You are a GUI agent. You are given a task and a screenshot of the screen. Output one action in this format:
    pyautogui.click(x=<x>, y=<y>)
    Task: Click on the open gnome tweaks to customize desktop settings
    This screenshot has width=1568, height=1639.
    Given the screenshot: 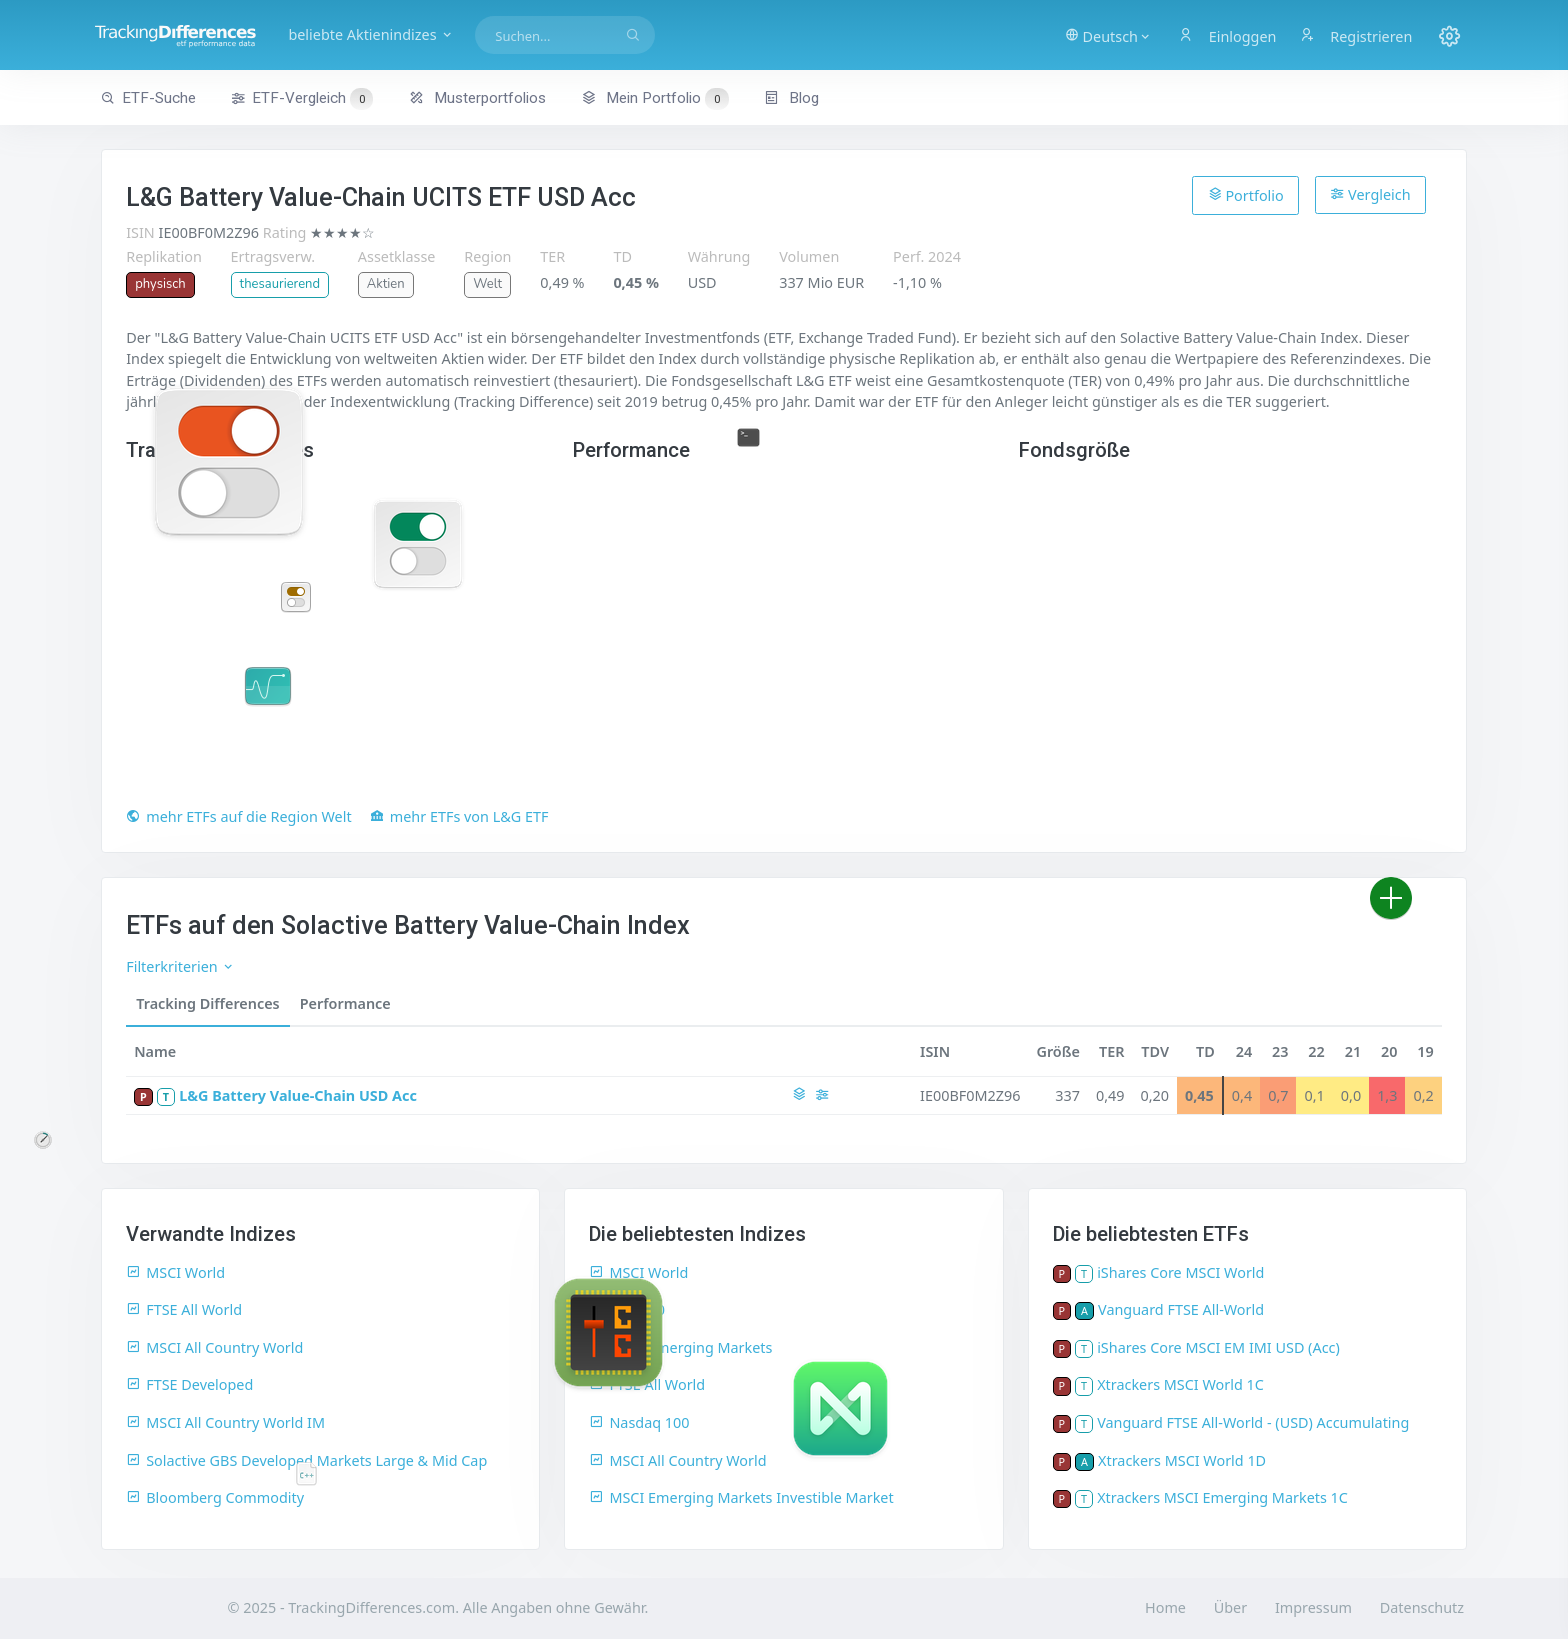 What is the action you would take?
    pyautogui.click(x=296, y=597)
    